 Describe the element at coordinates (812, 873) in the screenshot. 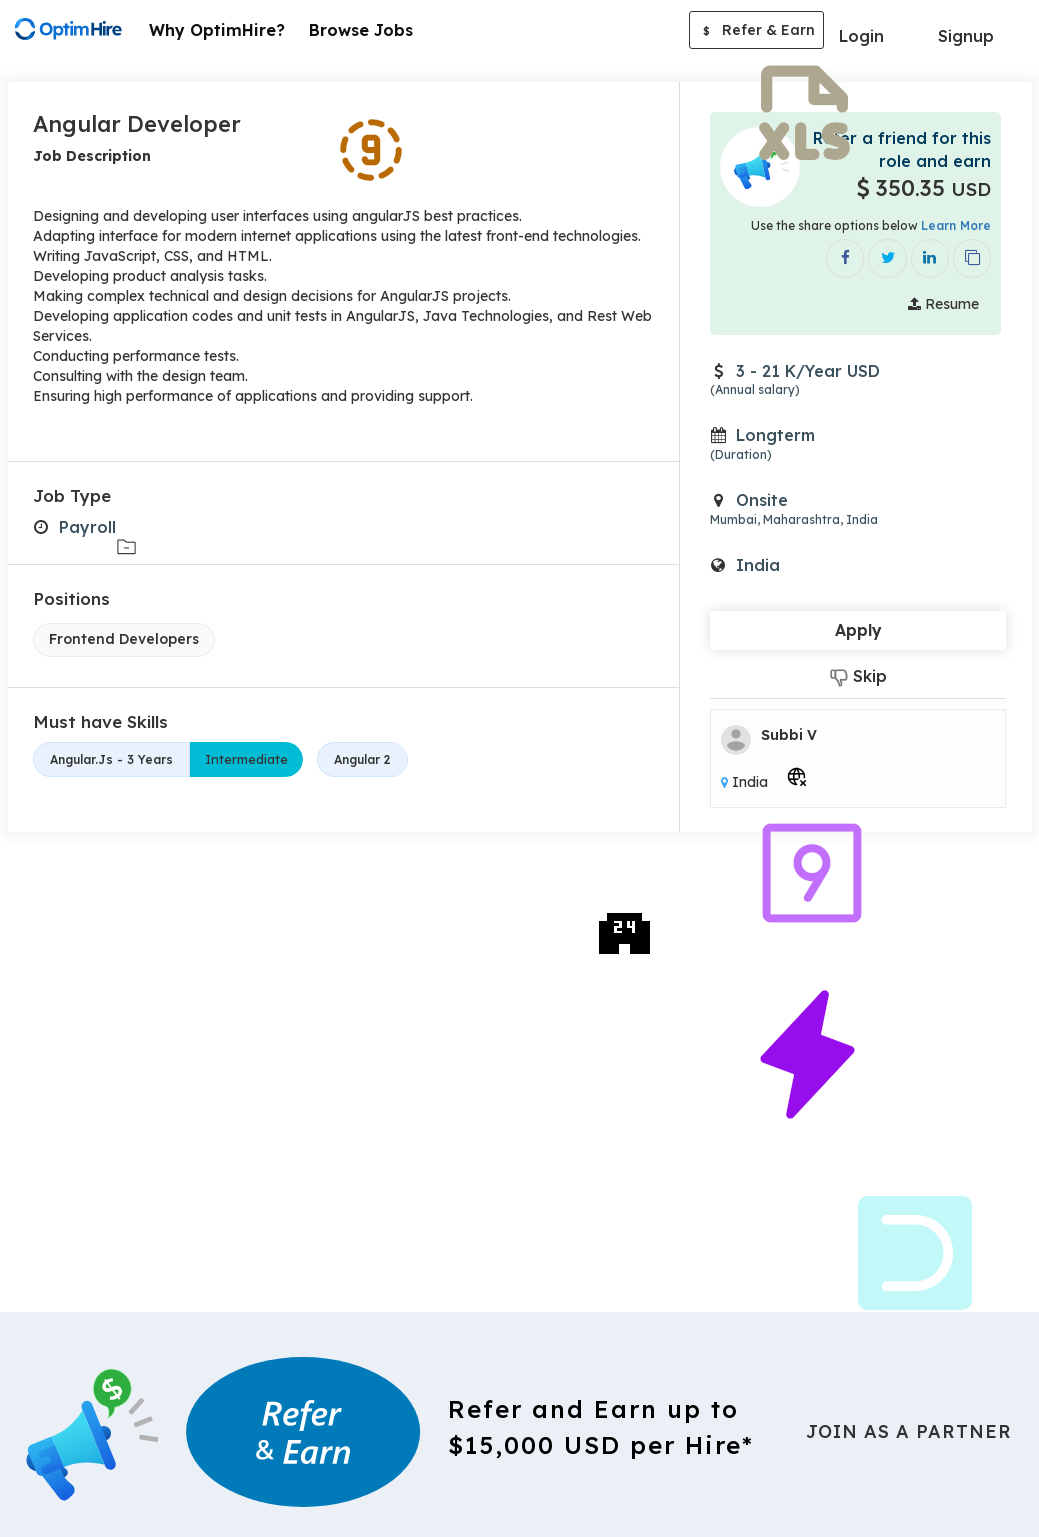

I see `select number nine` at that location.